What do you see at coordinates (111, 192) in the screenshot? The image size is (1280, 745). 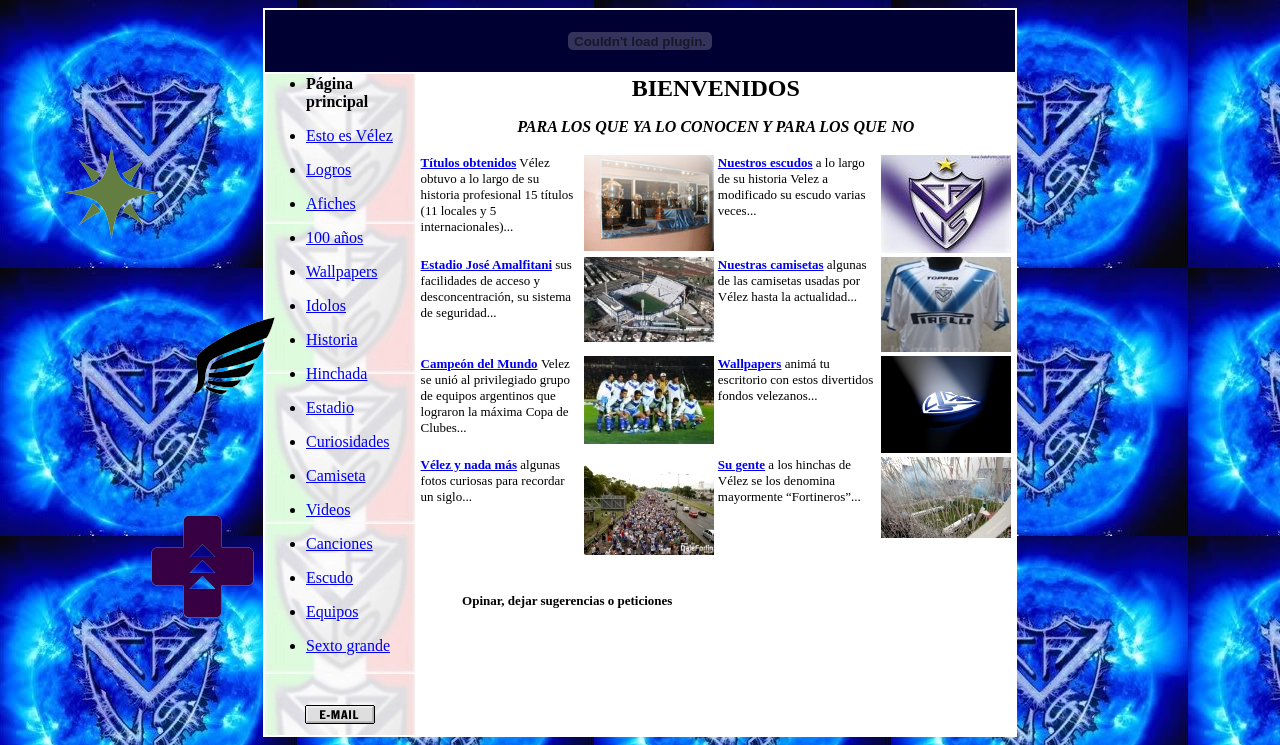 I see `navigate using compass or directional guide` at bounding box center [111, 192].